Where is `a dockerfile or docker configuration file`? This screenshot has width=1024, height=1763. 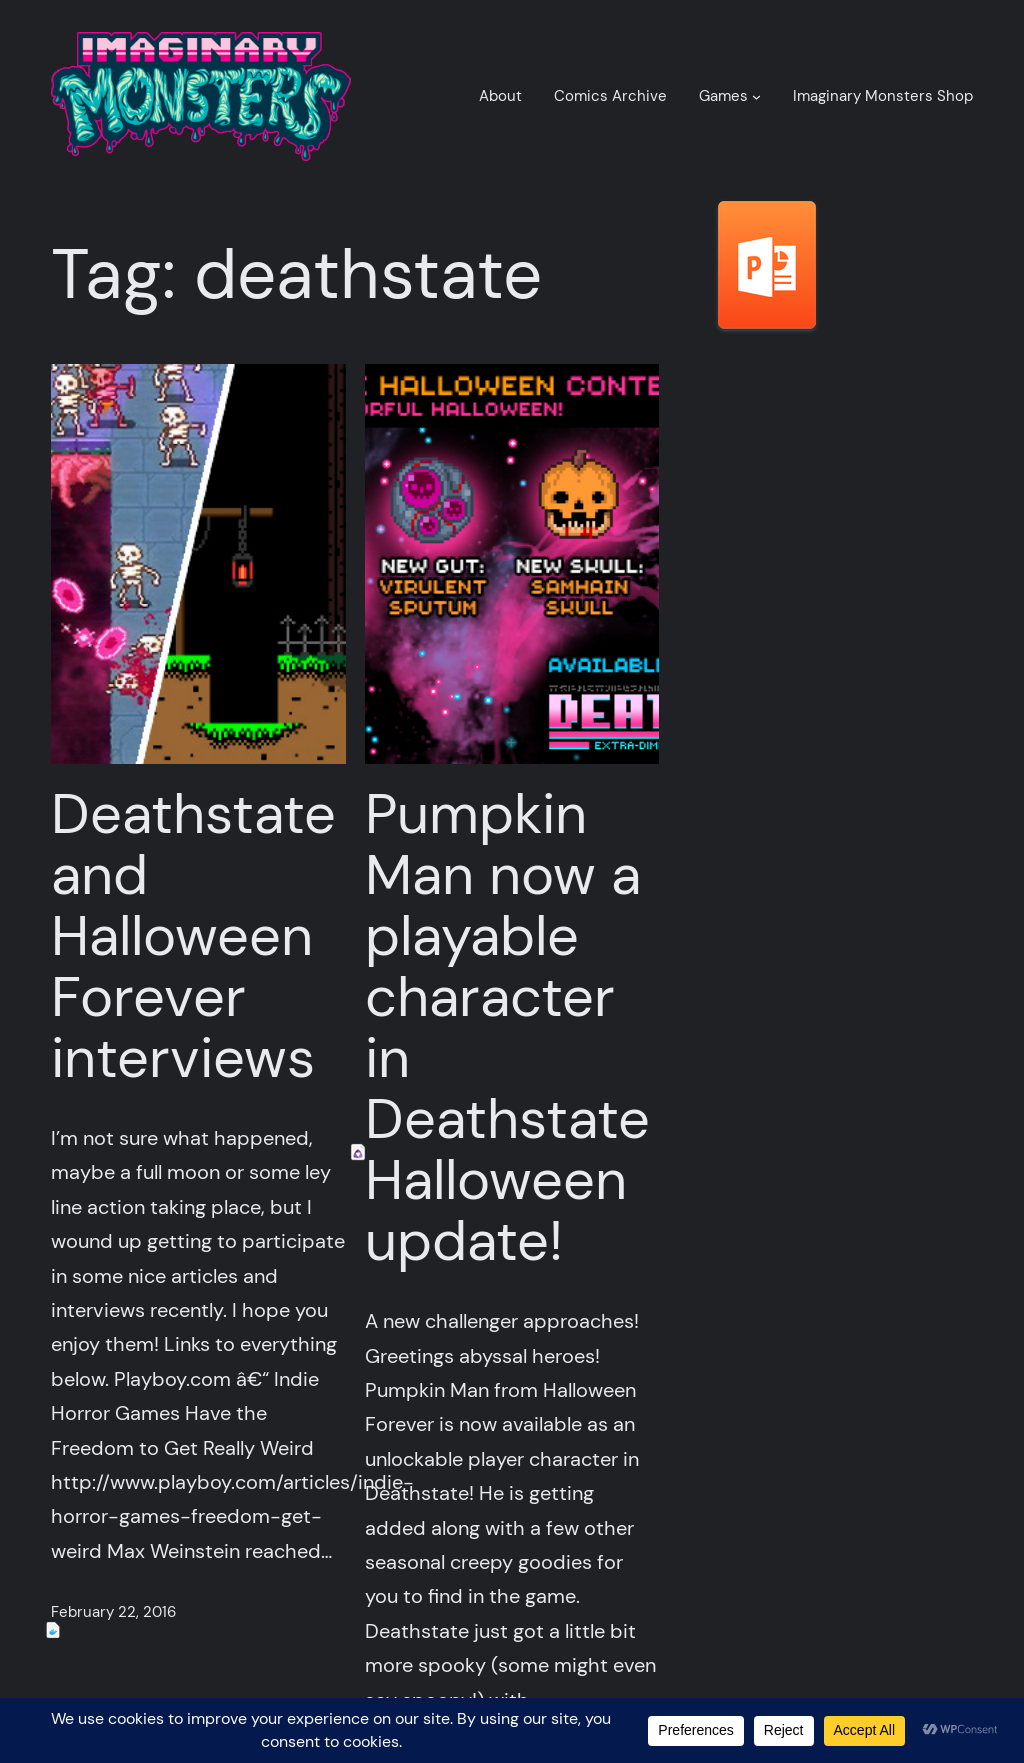 a dockerfile or docker configuration file is located at coordinates (53, 1630).